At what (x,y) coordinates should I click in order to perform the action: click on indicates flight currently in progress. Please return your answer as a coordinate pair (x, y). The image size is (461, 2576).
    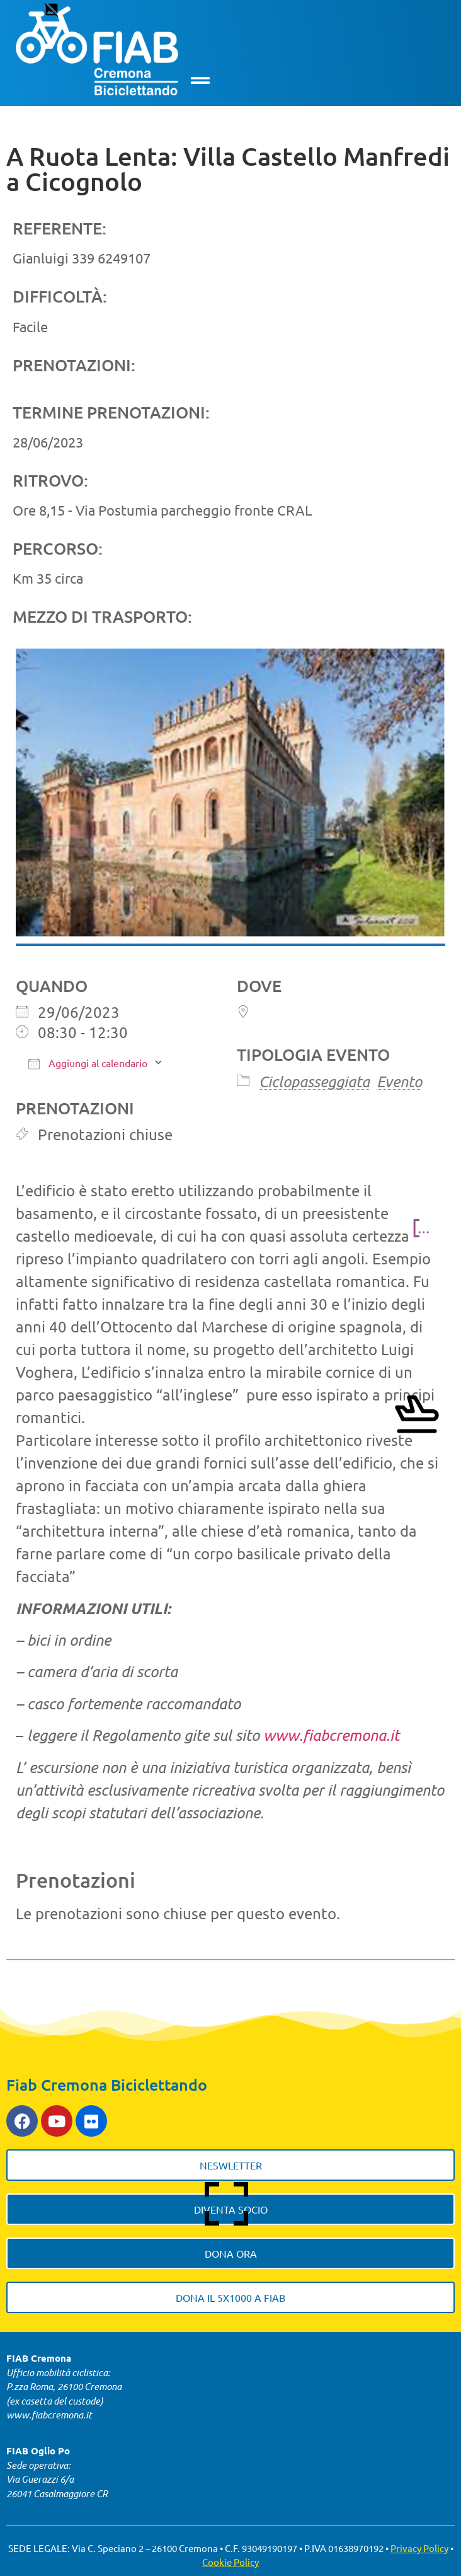
    Looking at the image, I should click on (417, 1413).